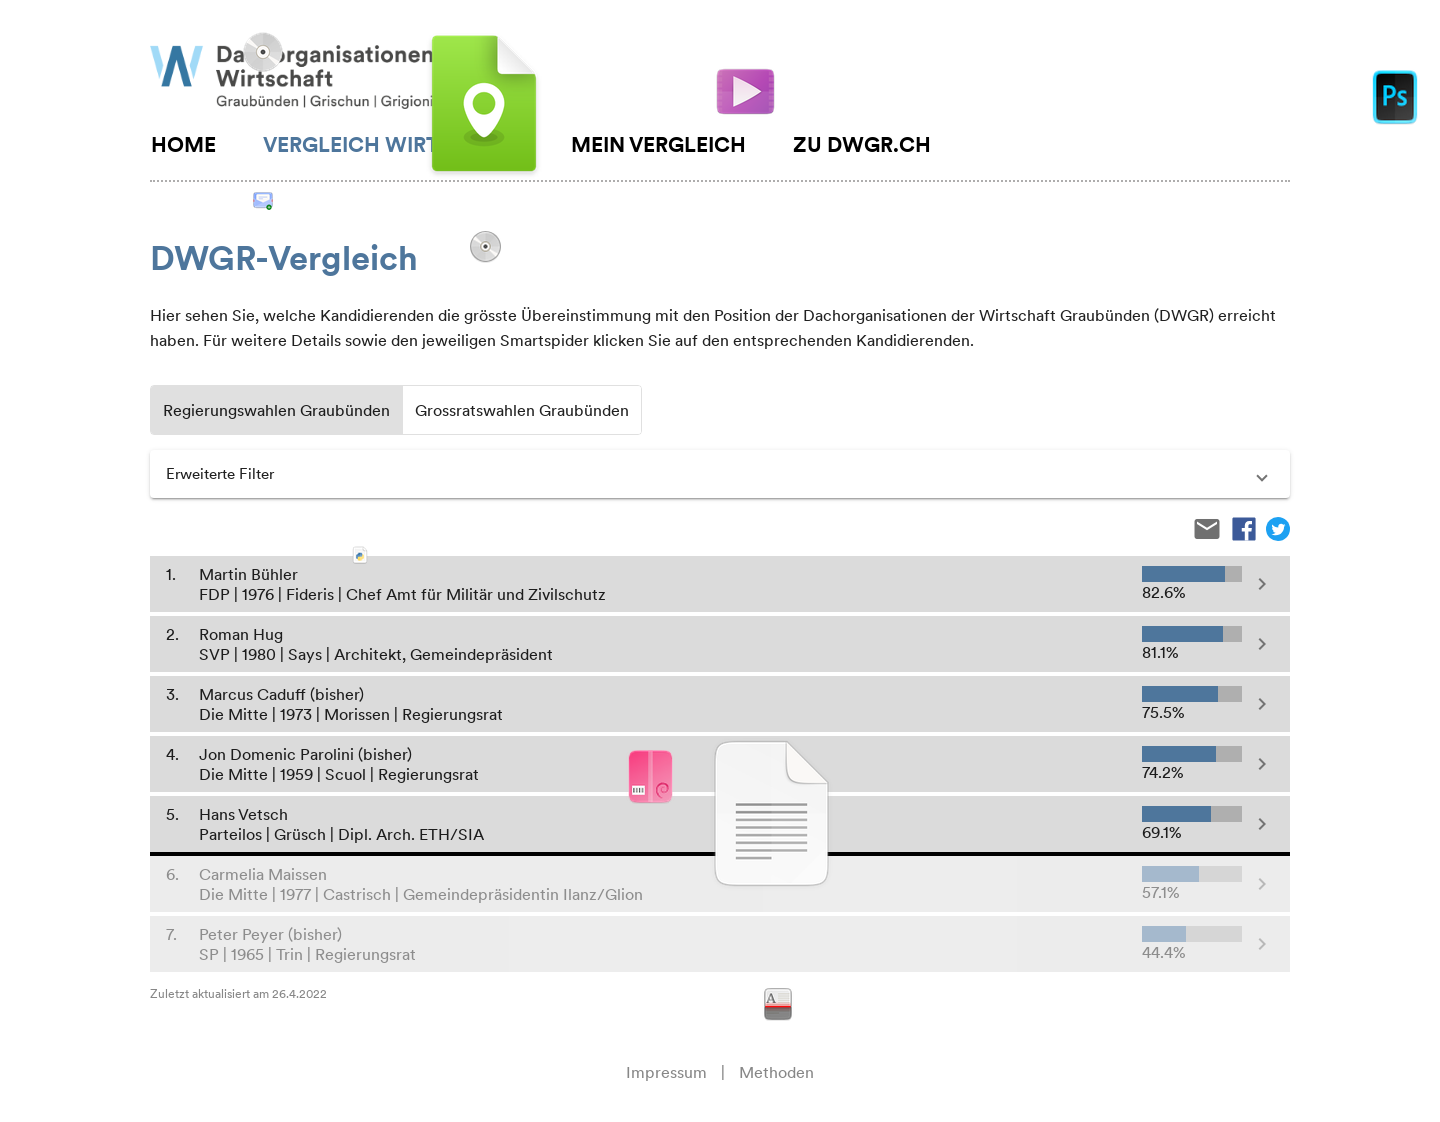 The height and width of the screenshot is (1122, 1440). I want to click on access CD/DVD drive contents, so click(263, 52).